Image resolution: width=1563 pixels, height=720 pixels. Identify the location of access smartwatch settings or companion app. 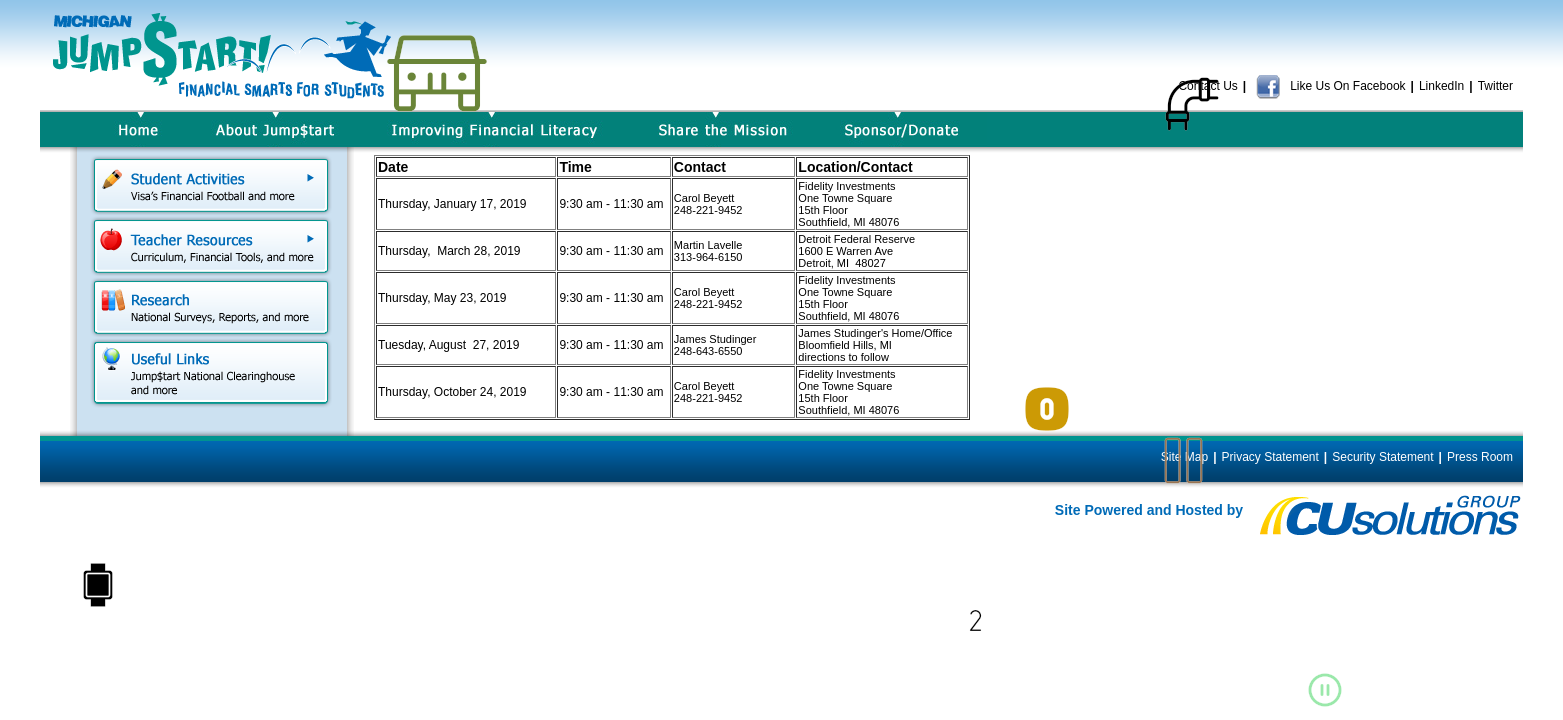
(98, 585).